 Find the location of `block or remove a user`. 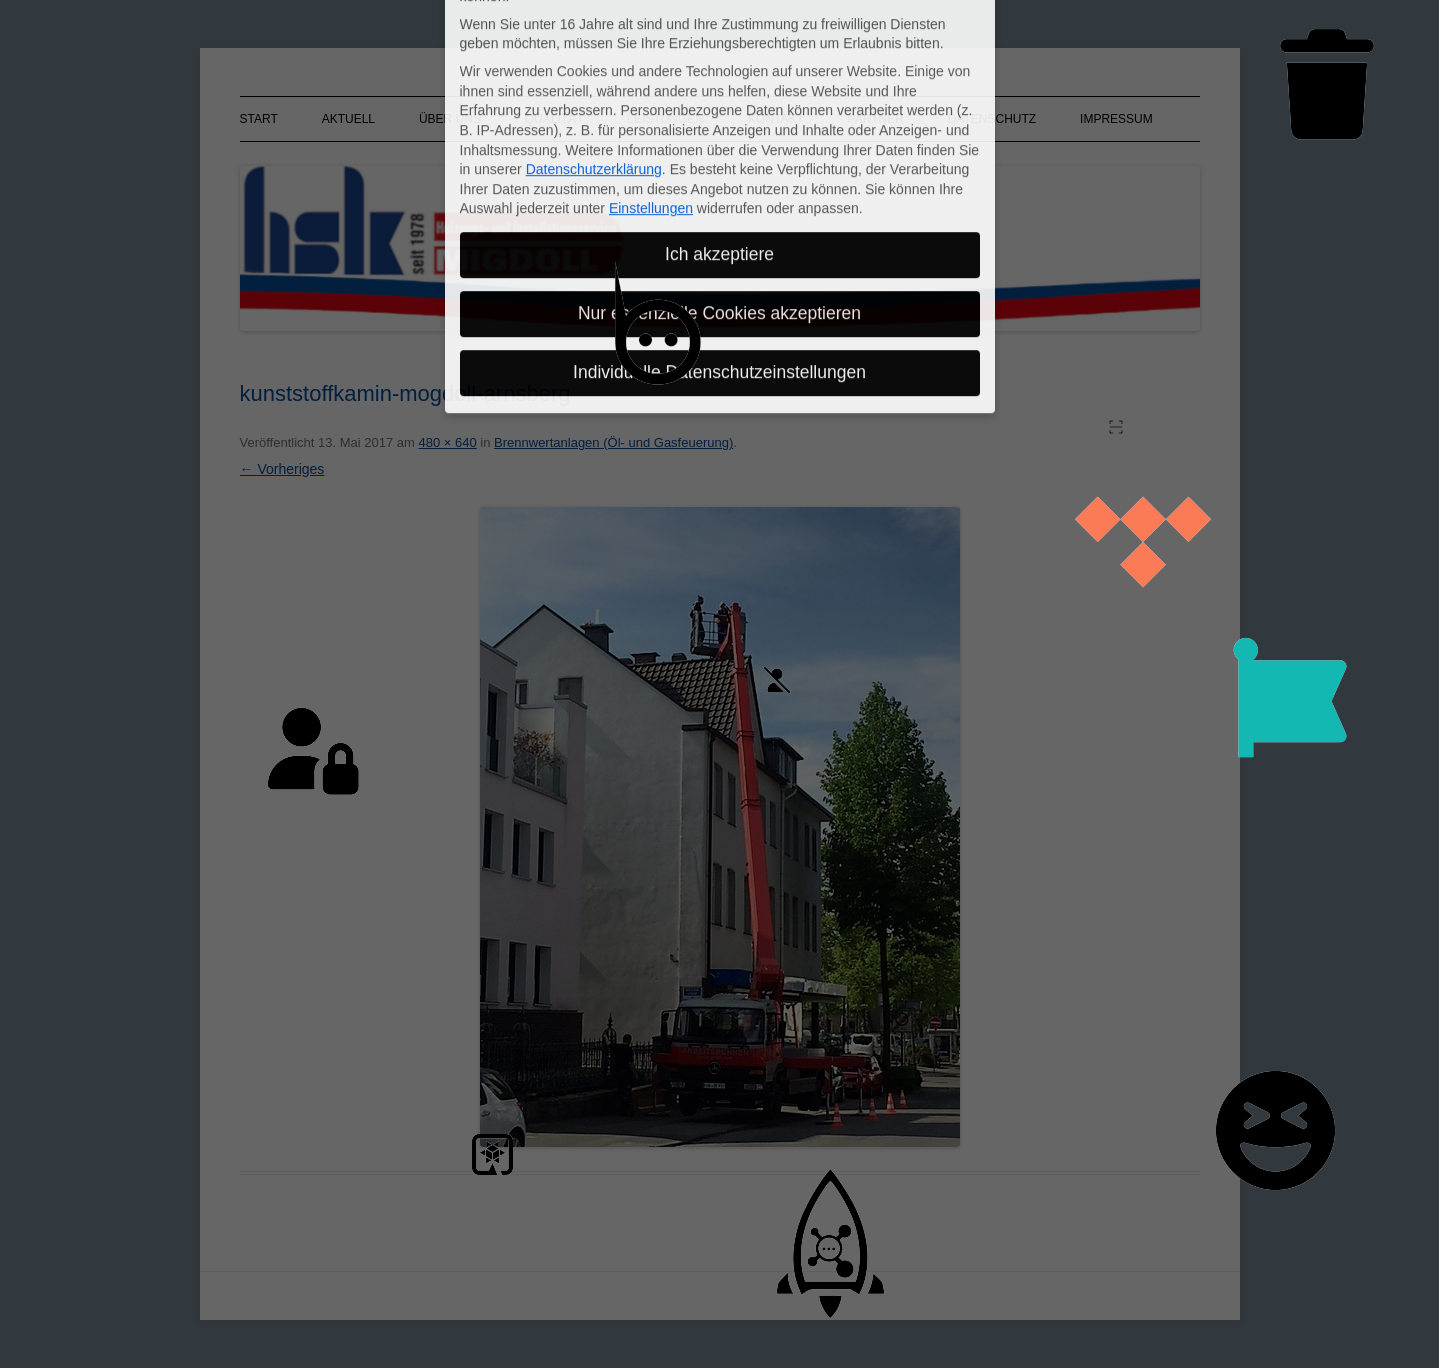

block or remove a user is located at coordinates (777, 680).